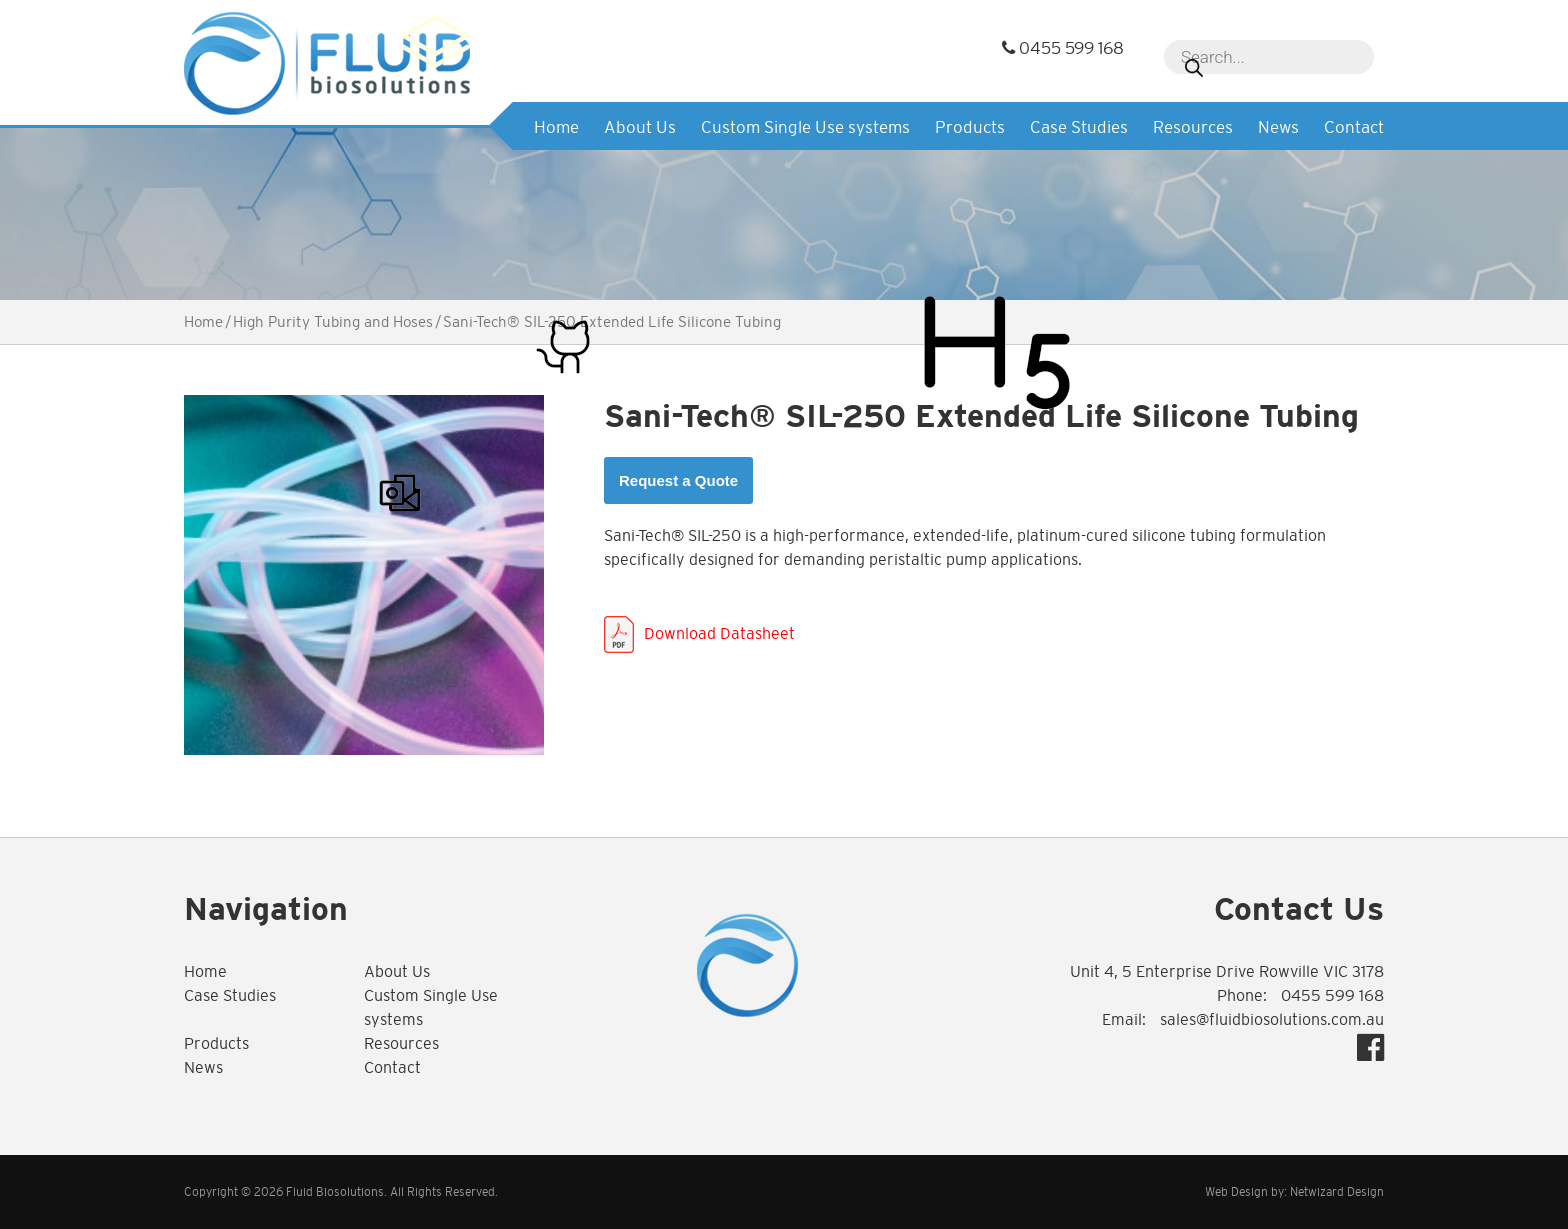  I want to click on view layers or stacked content, so click(435, 42).